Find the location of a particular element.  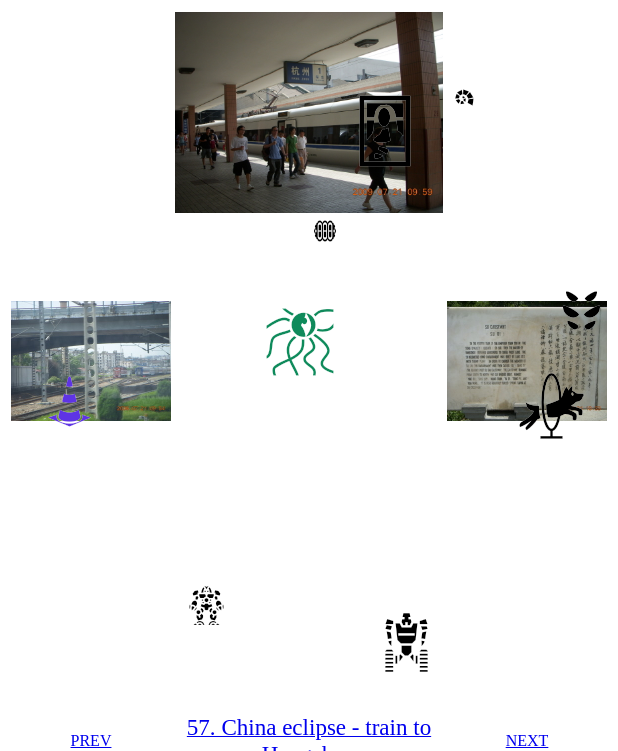

view artwork or gallery is located at coordinates (385, 131).